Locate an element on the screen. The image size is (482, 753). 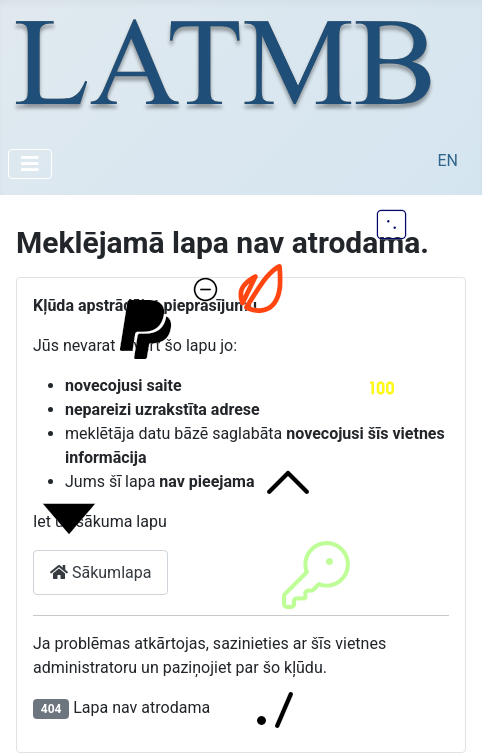
collapse an expanded section is located at coordinates (288, 482).